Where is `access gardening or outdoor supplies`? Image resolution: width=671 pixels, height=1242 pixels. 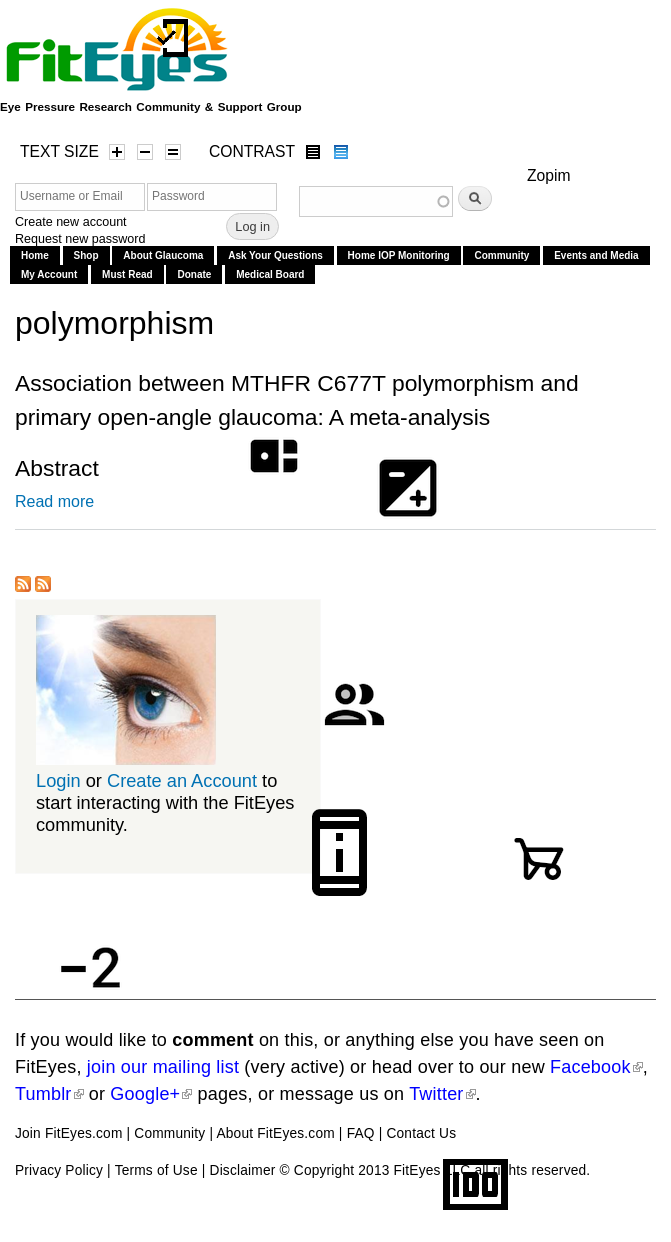 access gardening or outdoor supplies is located at coordinates (540, 859).